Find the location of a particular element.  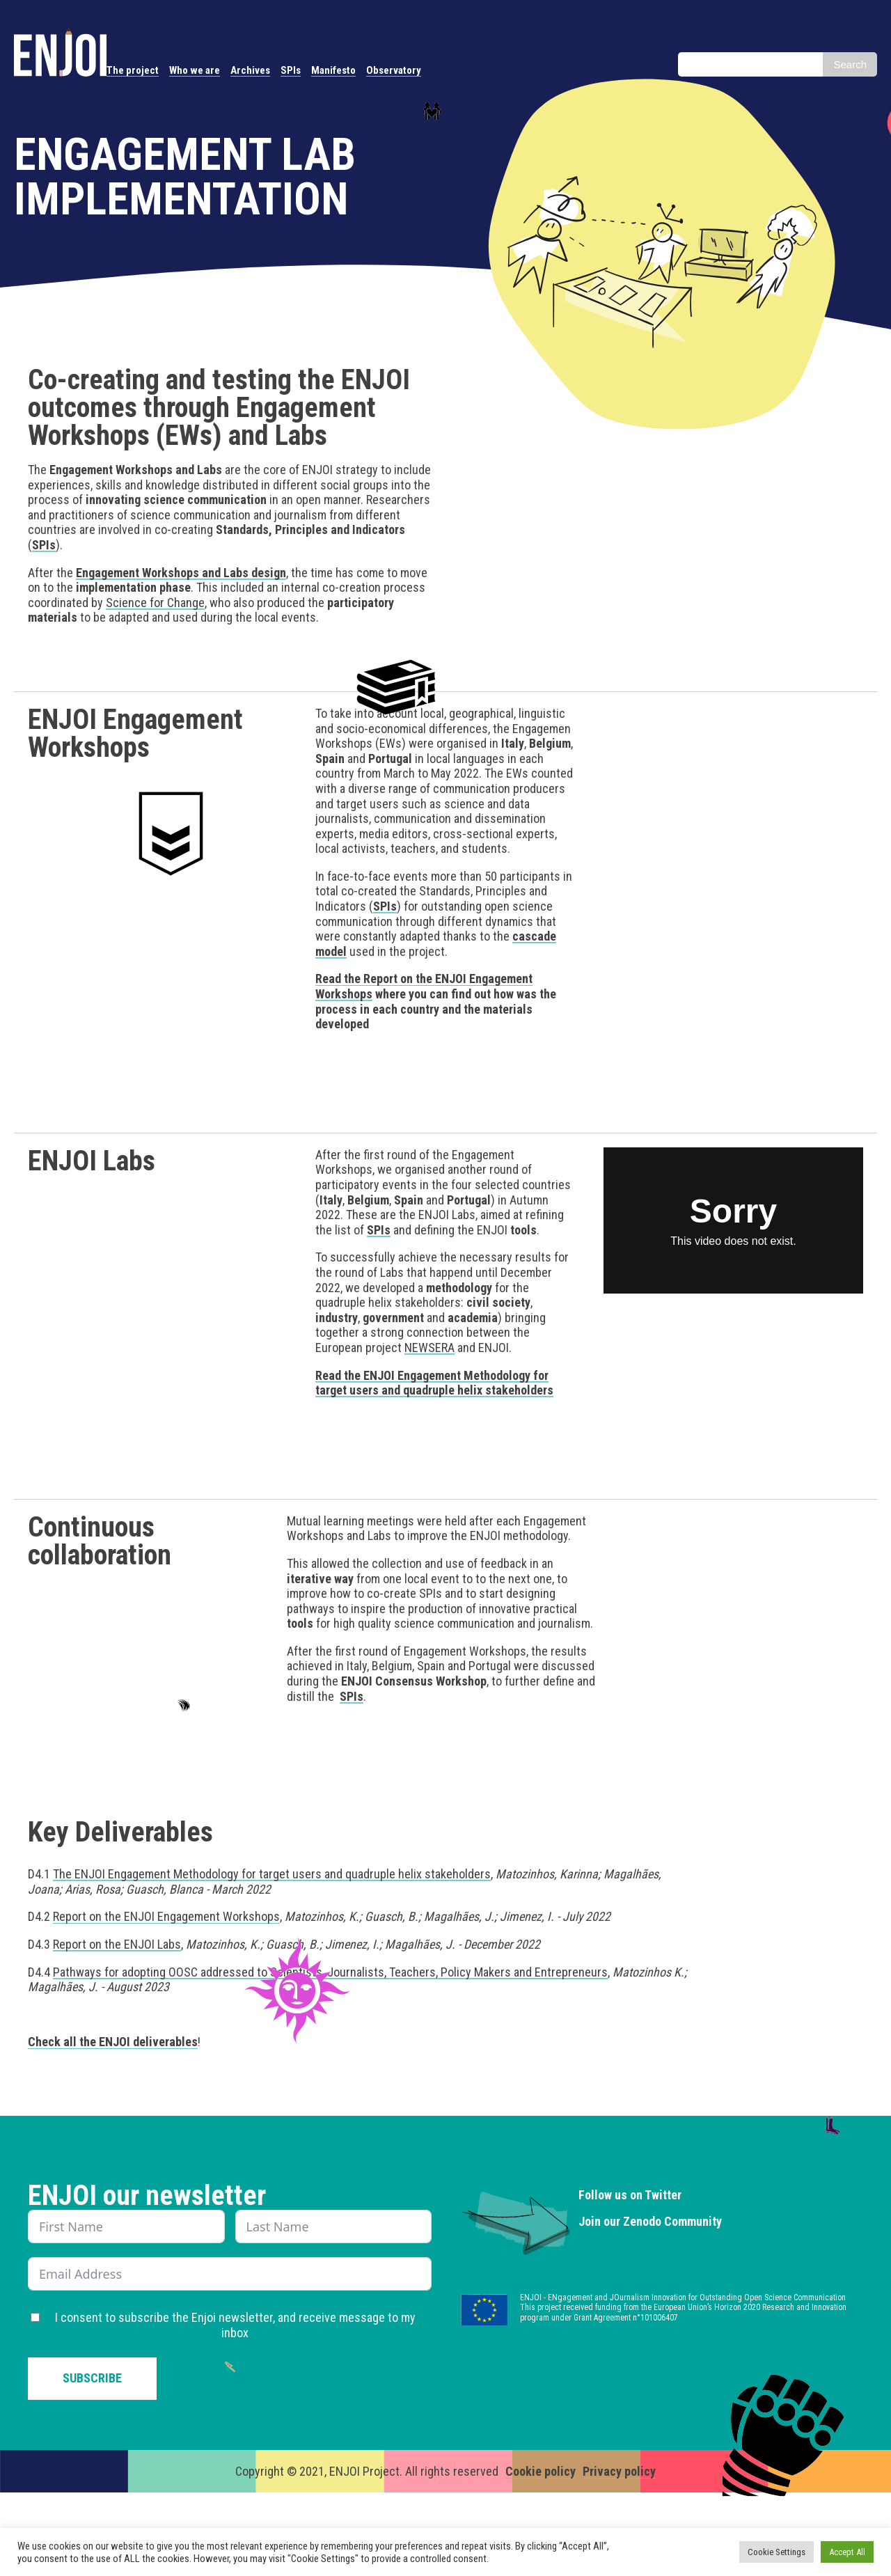

indicates a romantic relationship or couple status is located at coordinates (432, 111).